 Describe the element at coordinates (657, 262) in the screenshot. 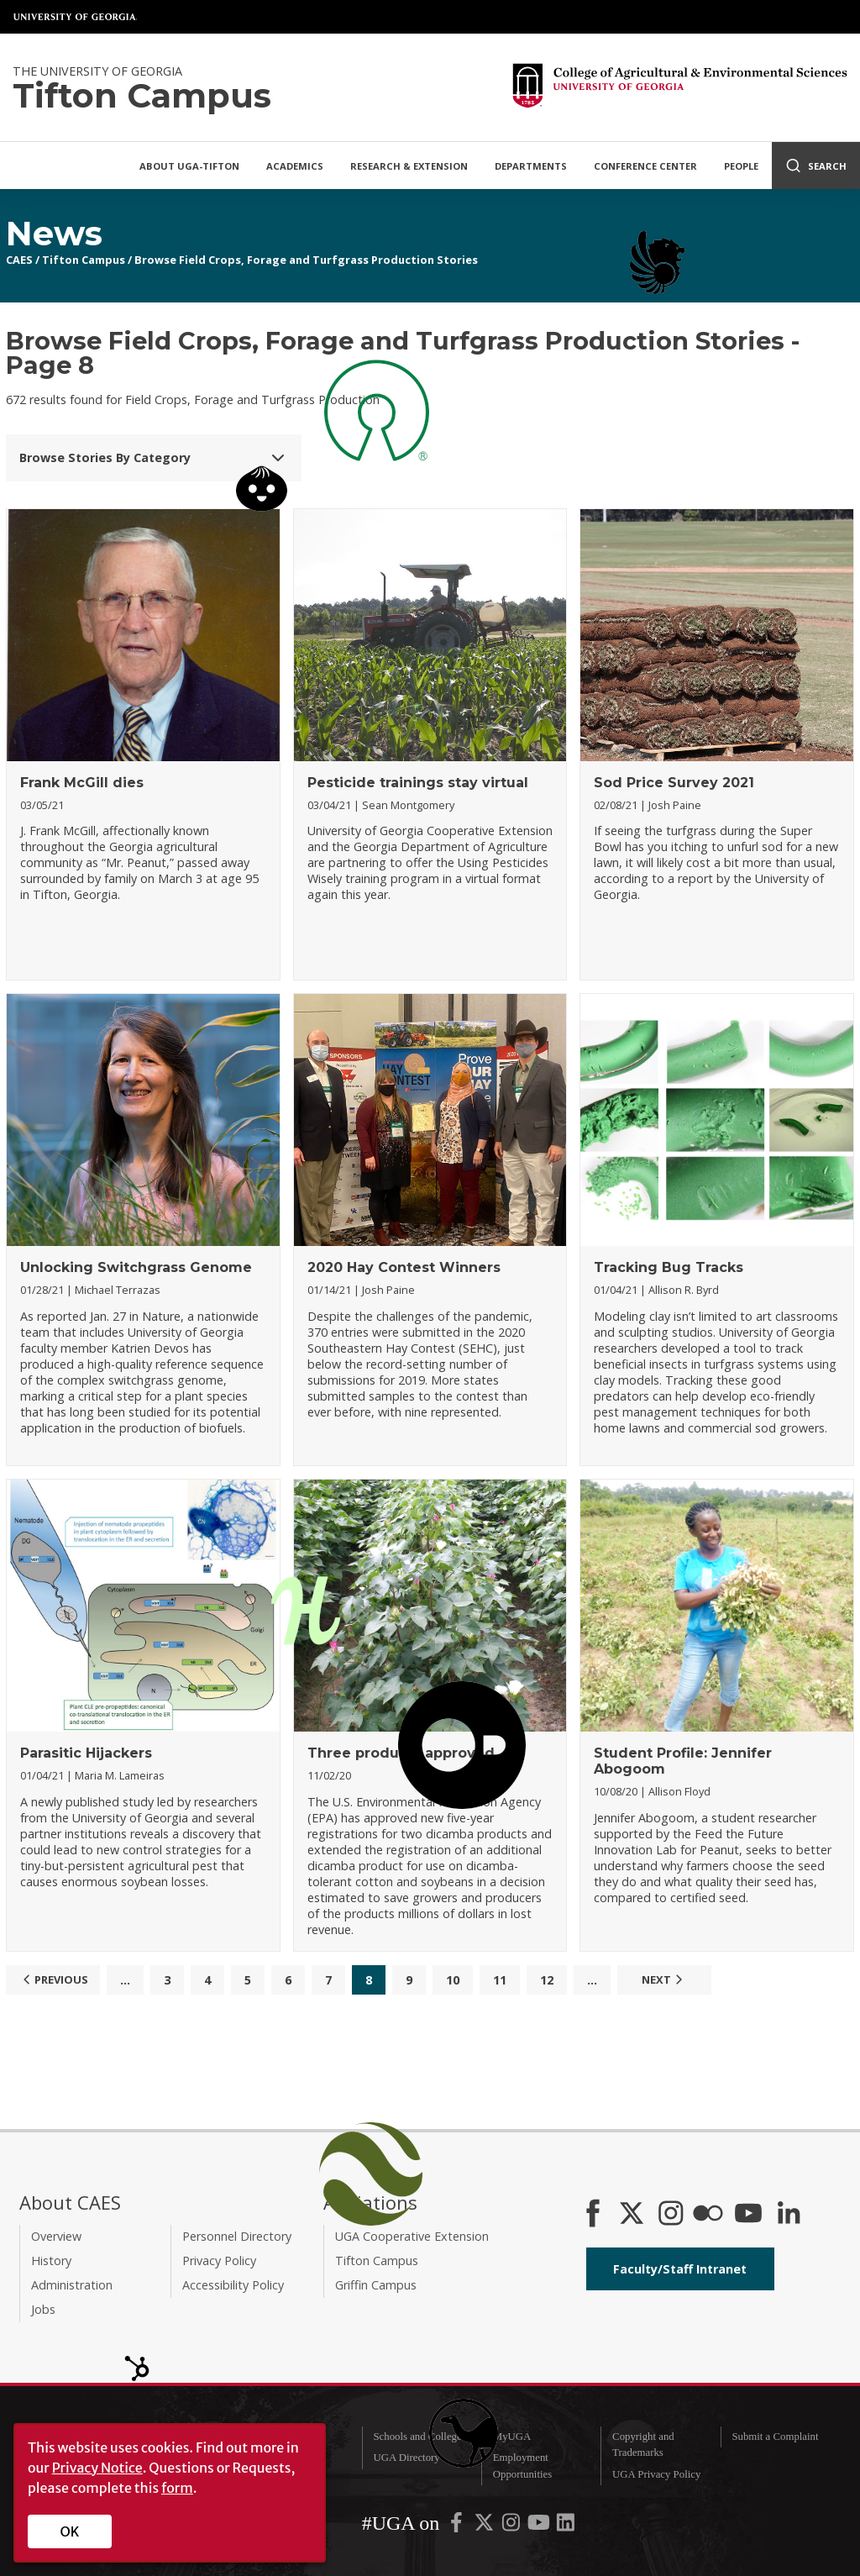

I see `lion air airline logo` at that location.